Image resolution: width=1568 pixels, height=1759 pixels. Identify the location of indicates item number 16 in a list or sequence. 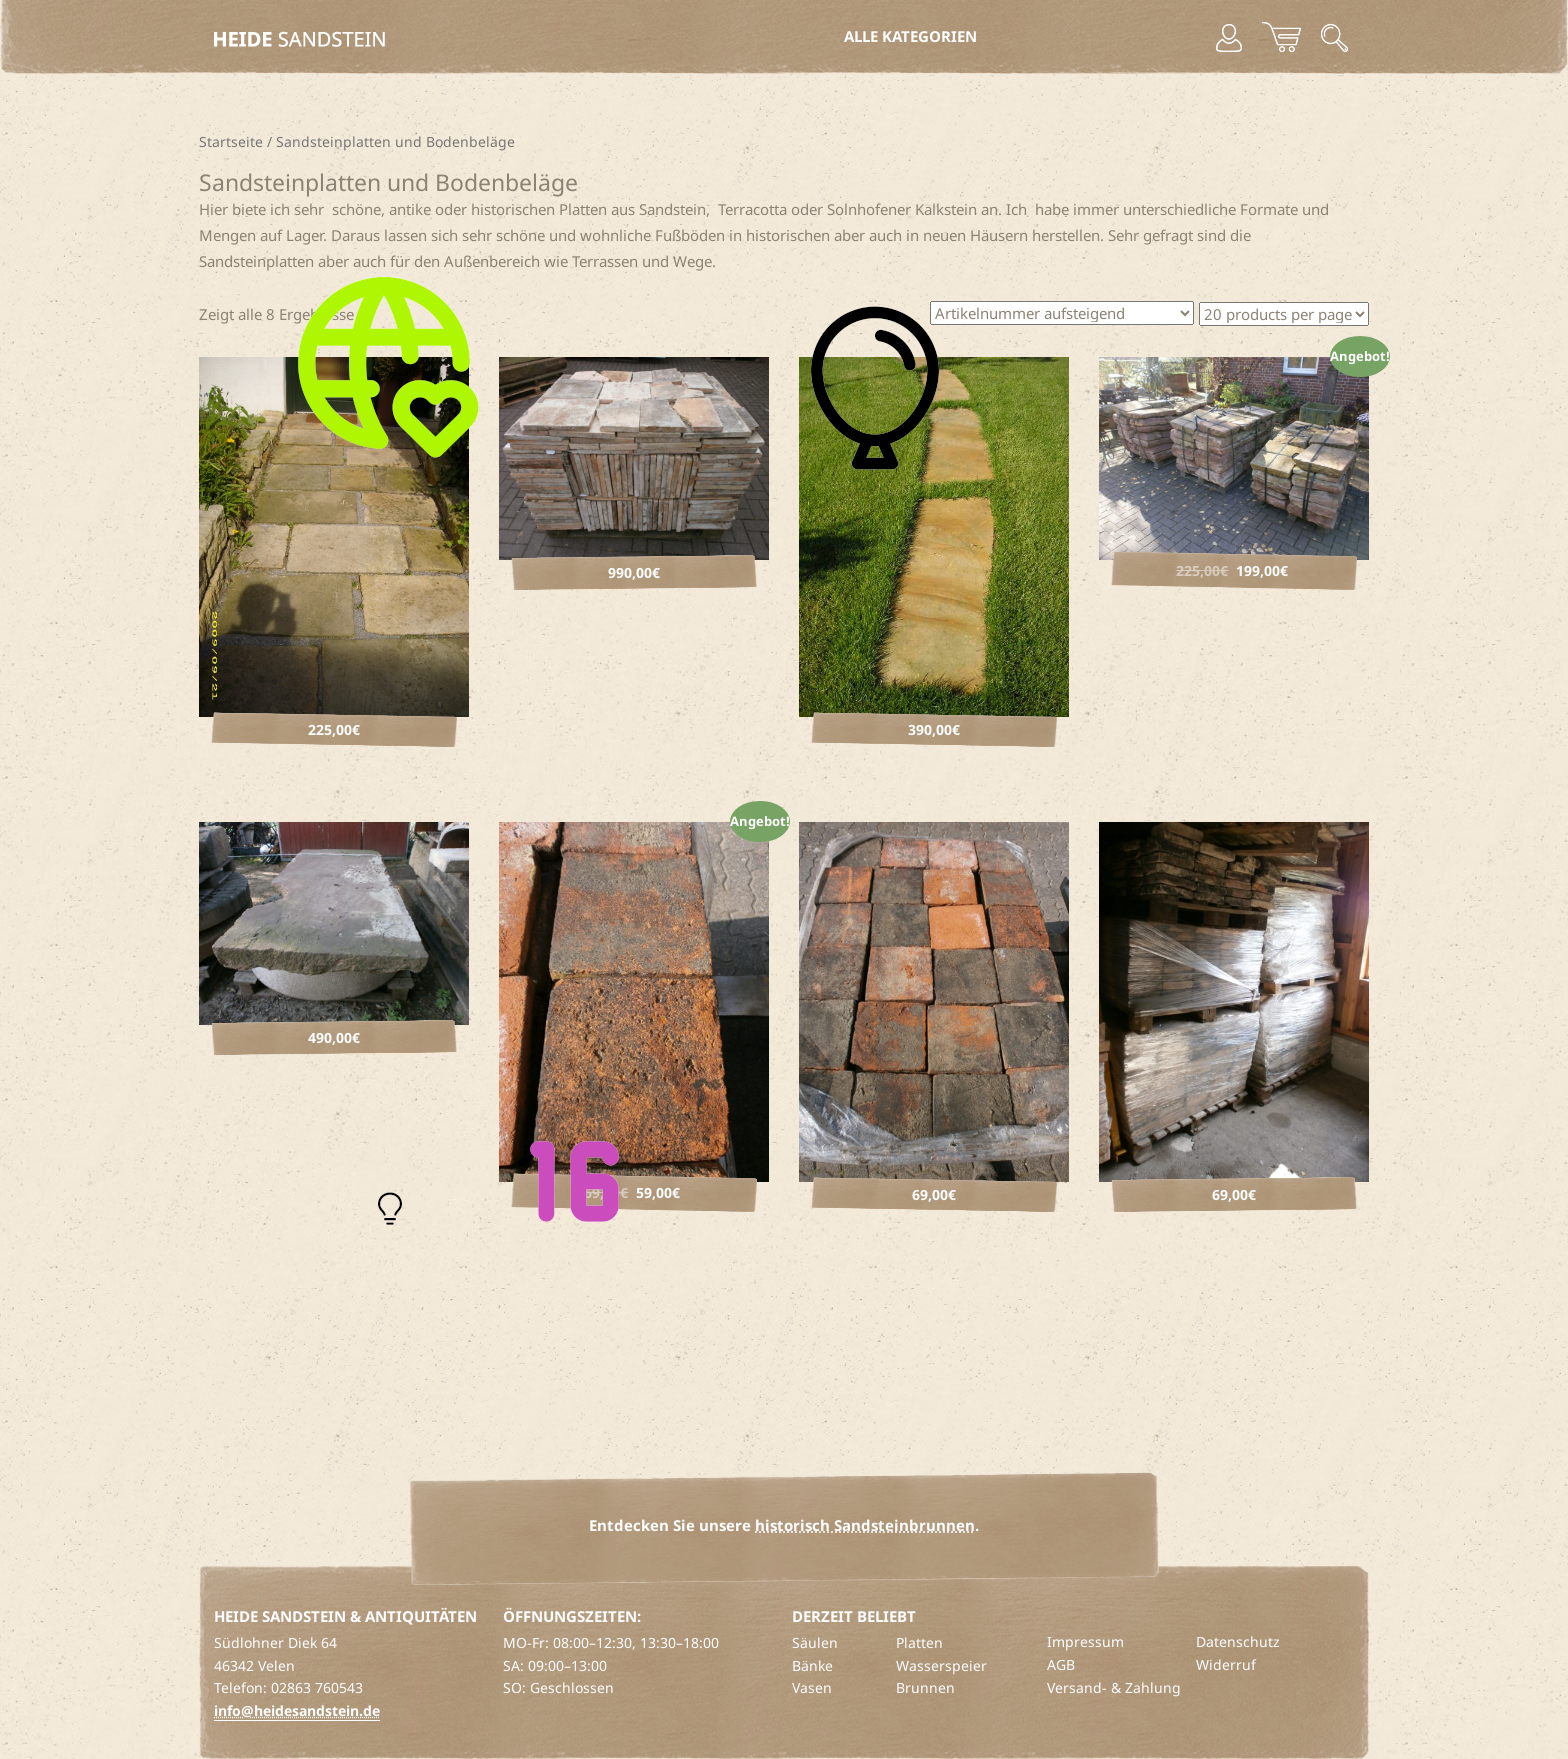
(570, 1181).